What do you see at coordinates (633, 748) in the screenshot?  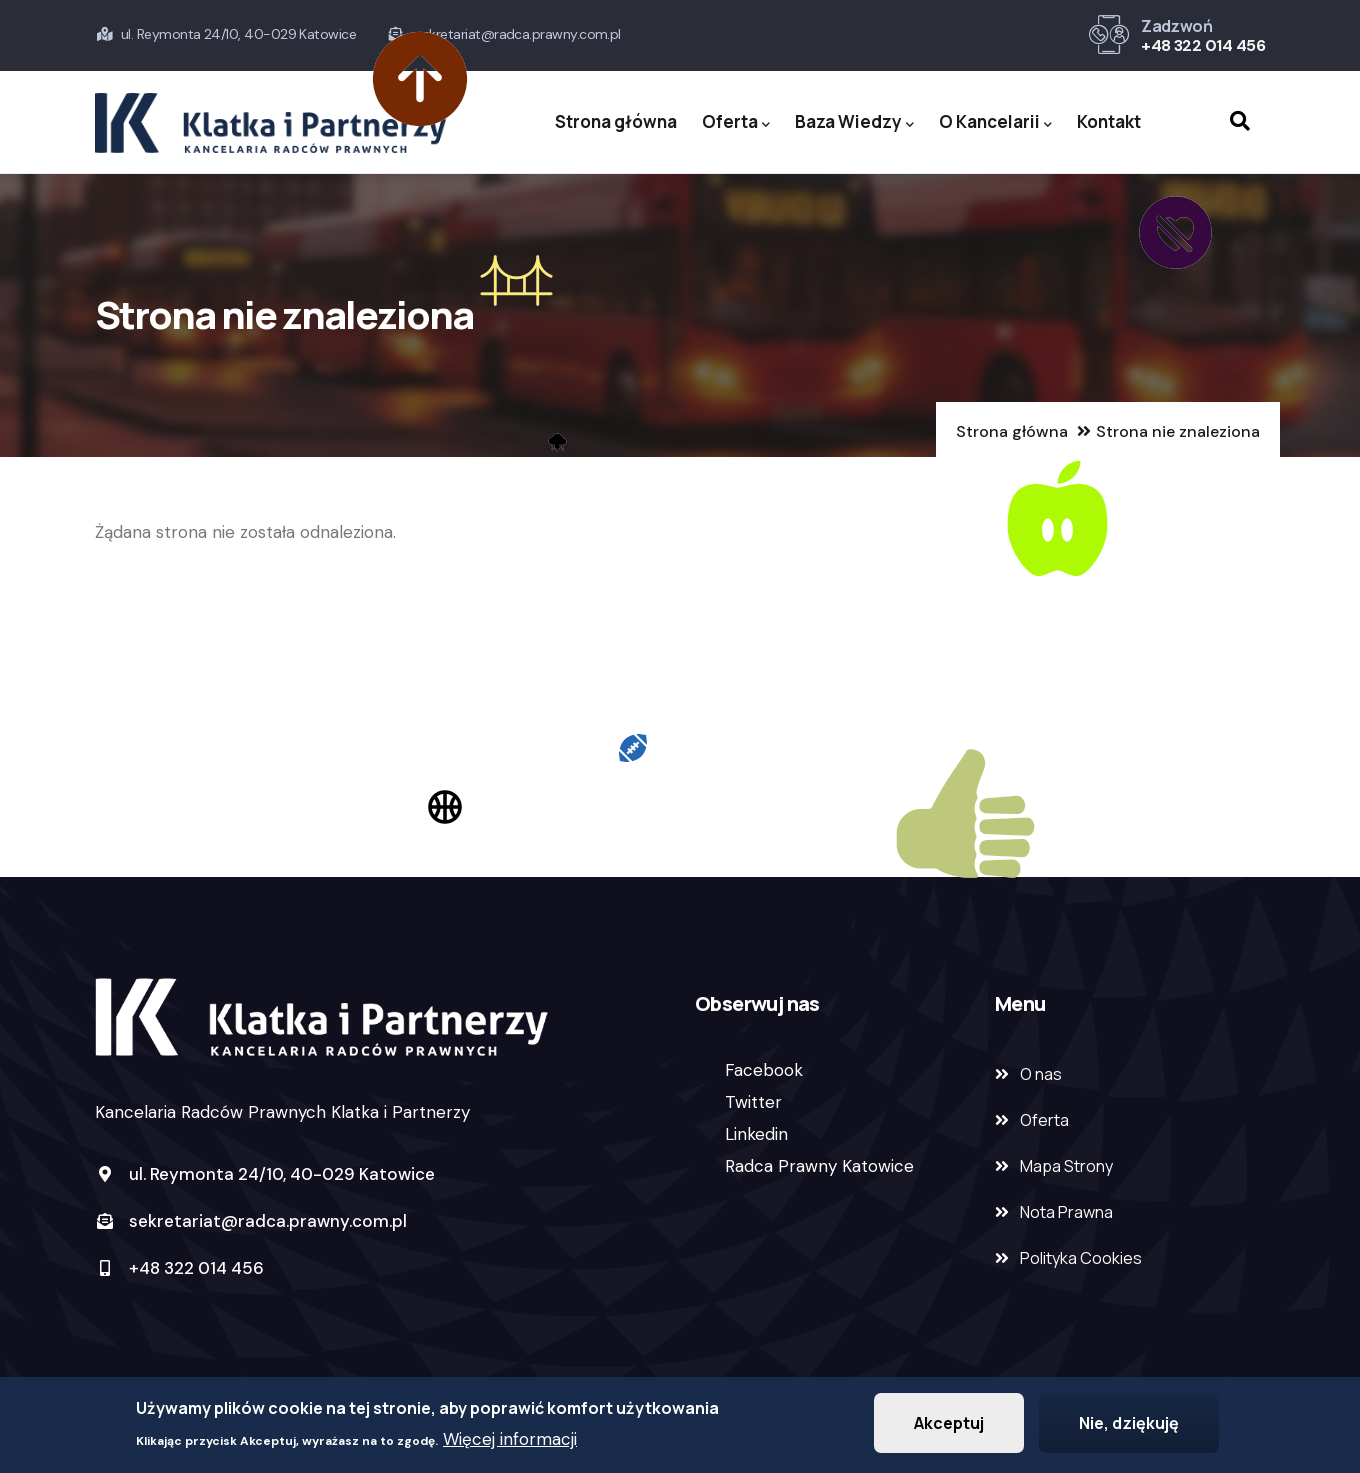 I see `view american football scores or content` at bounding box center [633, 748].